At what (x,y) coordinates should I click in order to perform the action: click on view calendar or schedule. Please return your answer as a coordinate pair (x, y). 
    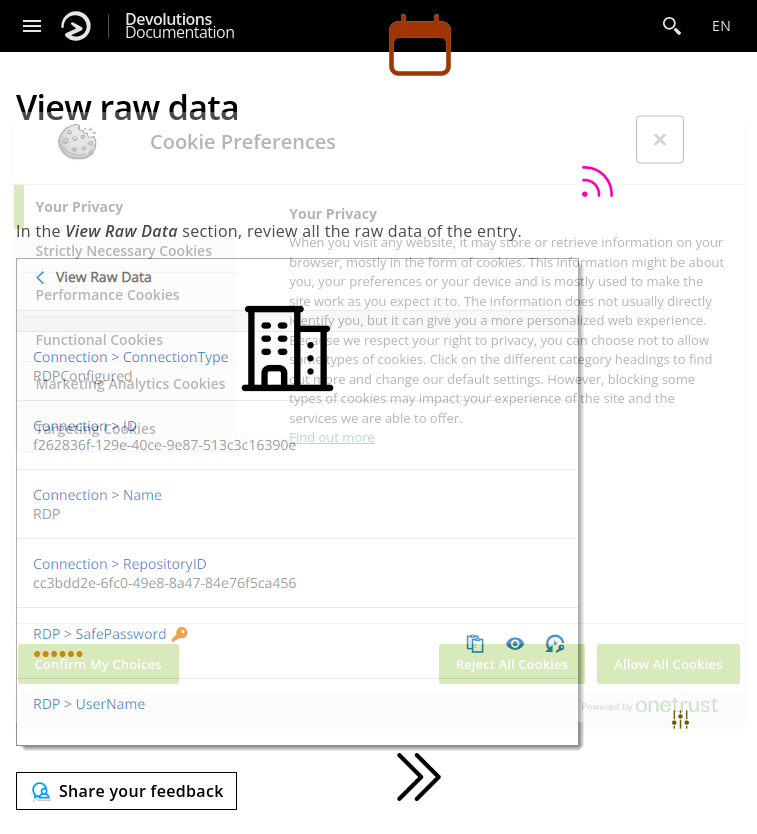
    Looking at the image, I should click on (420, 45).